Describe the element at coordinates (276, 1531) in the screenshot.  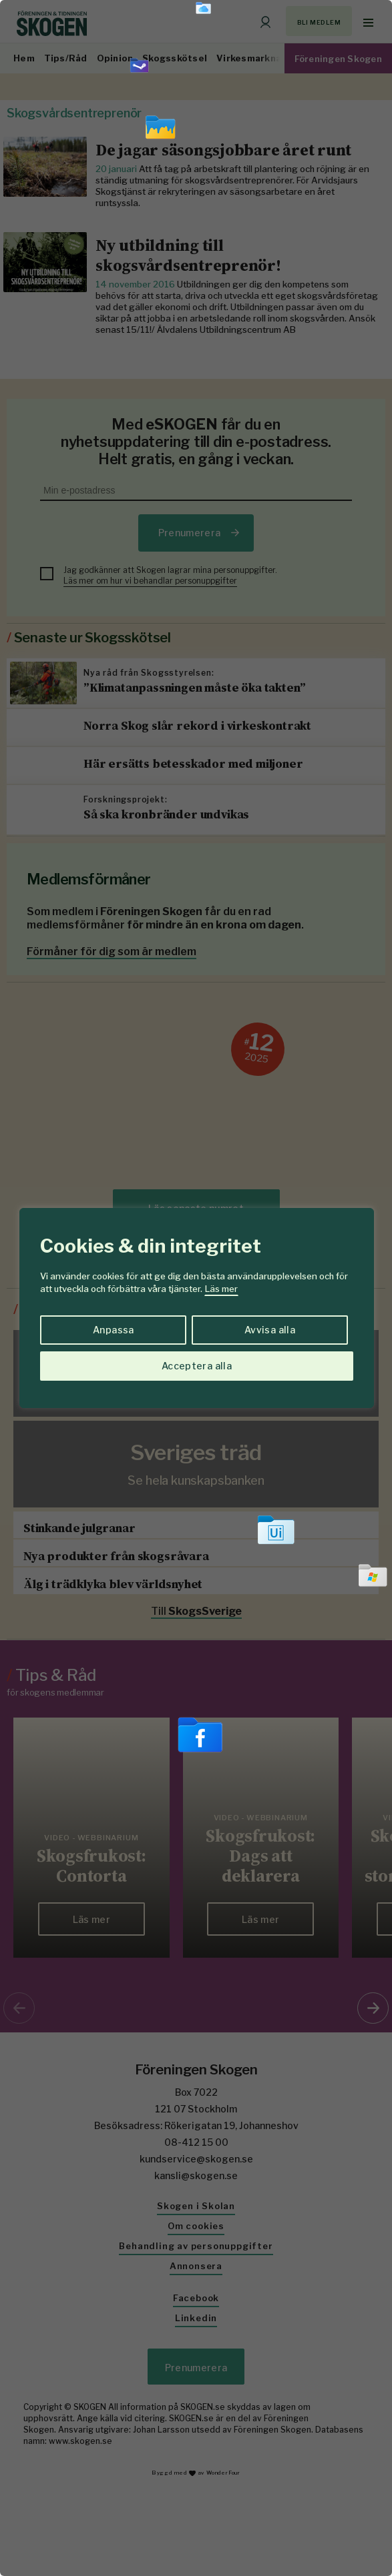
I see `folder containing UiPath automation projects` at that location.